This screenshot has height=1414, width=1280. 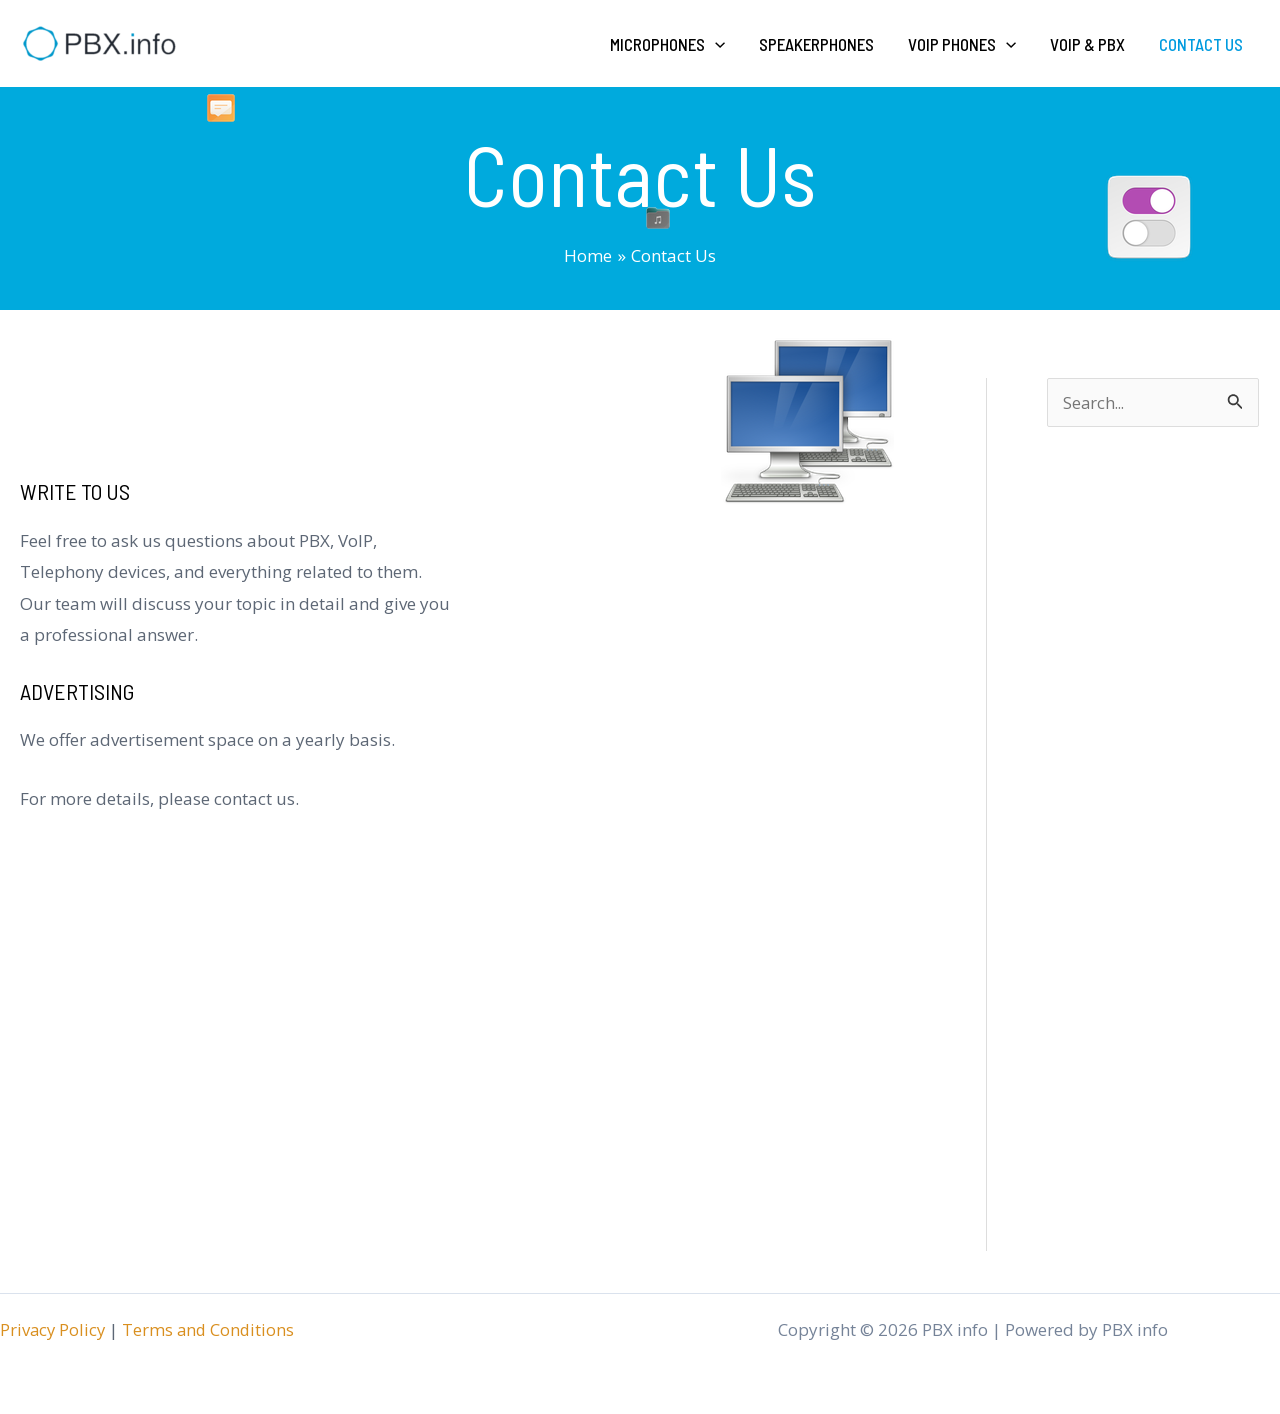 What do you see at coordinates (807, 421) in the screenshot?
I see `indicates network connection is idle with no active traffic` at bounding box center [807, 421].